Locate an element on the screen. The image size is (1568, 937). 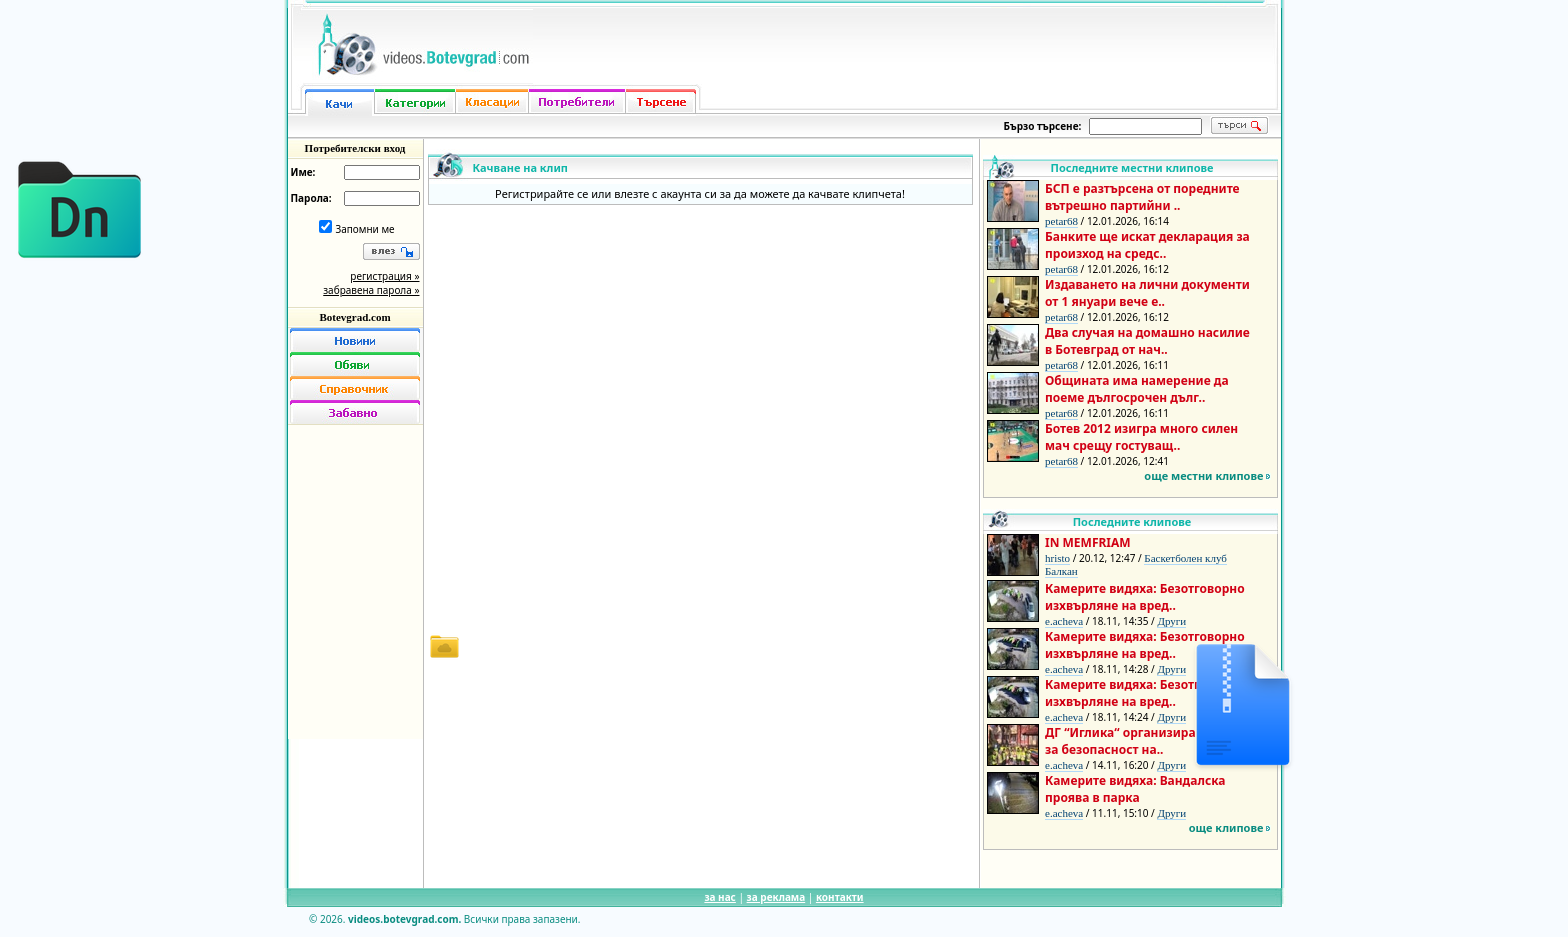
a compressed or archived software file is located at coordinates (1243, 707).